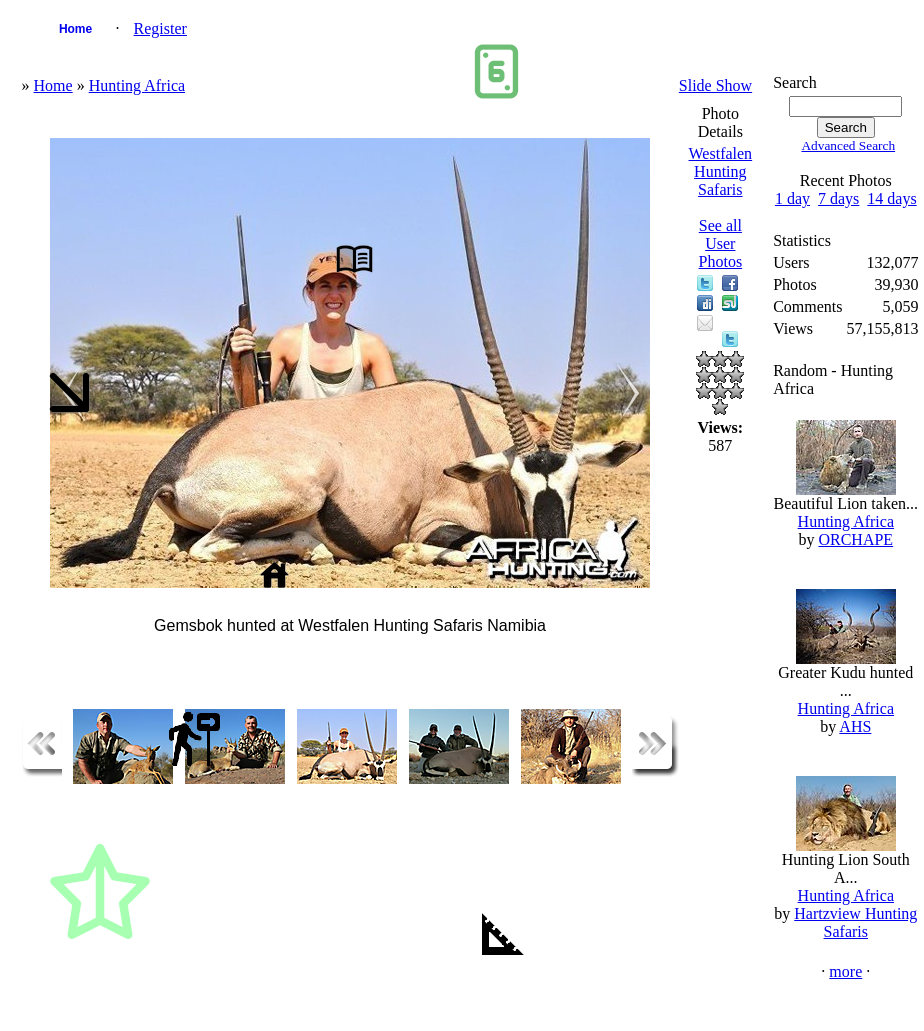 This screenshot has width=924, height=1031. What do you see at coordinates (69, 392) in the screenshot?
I see `navigate to the next item diagonally` at bounding box center [69, 392].